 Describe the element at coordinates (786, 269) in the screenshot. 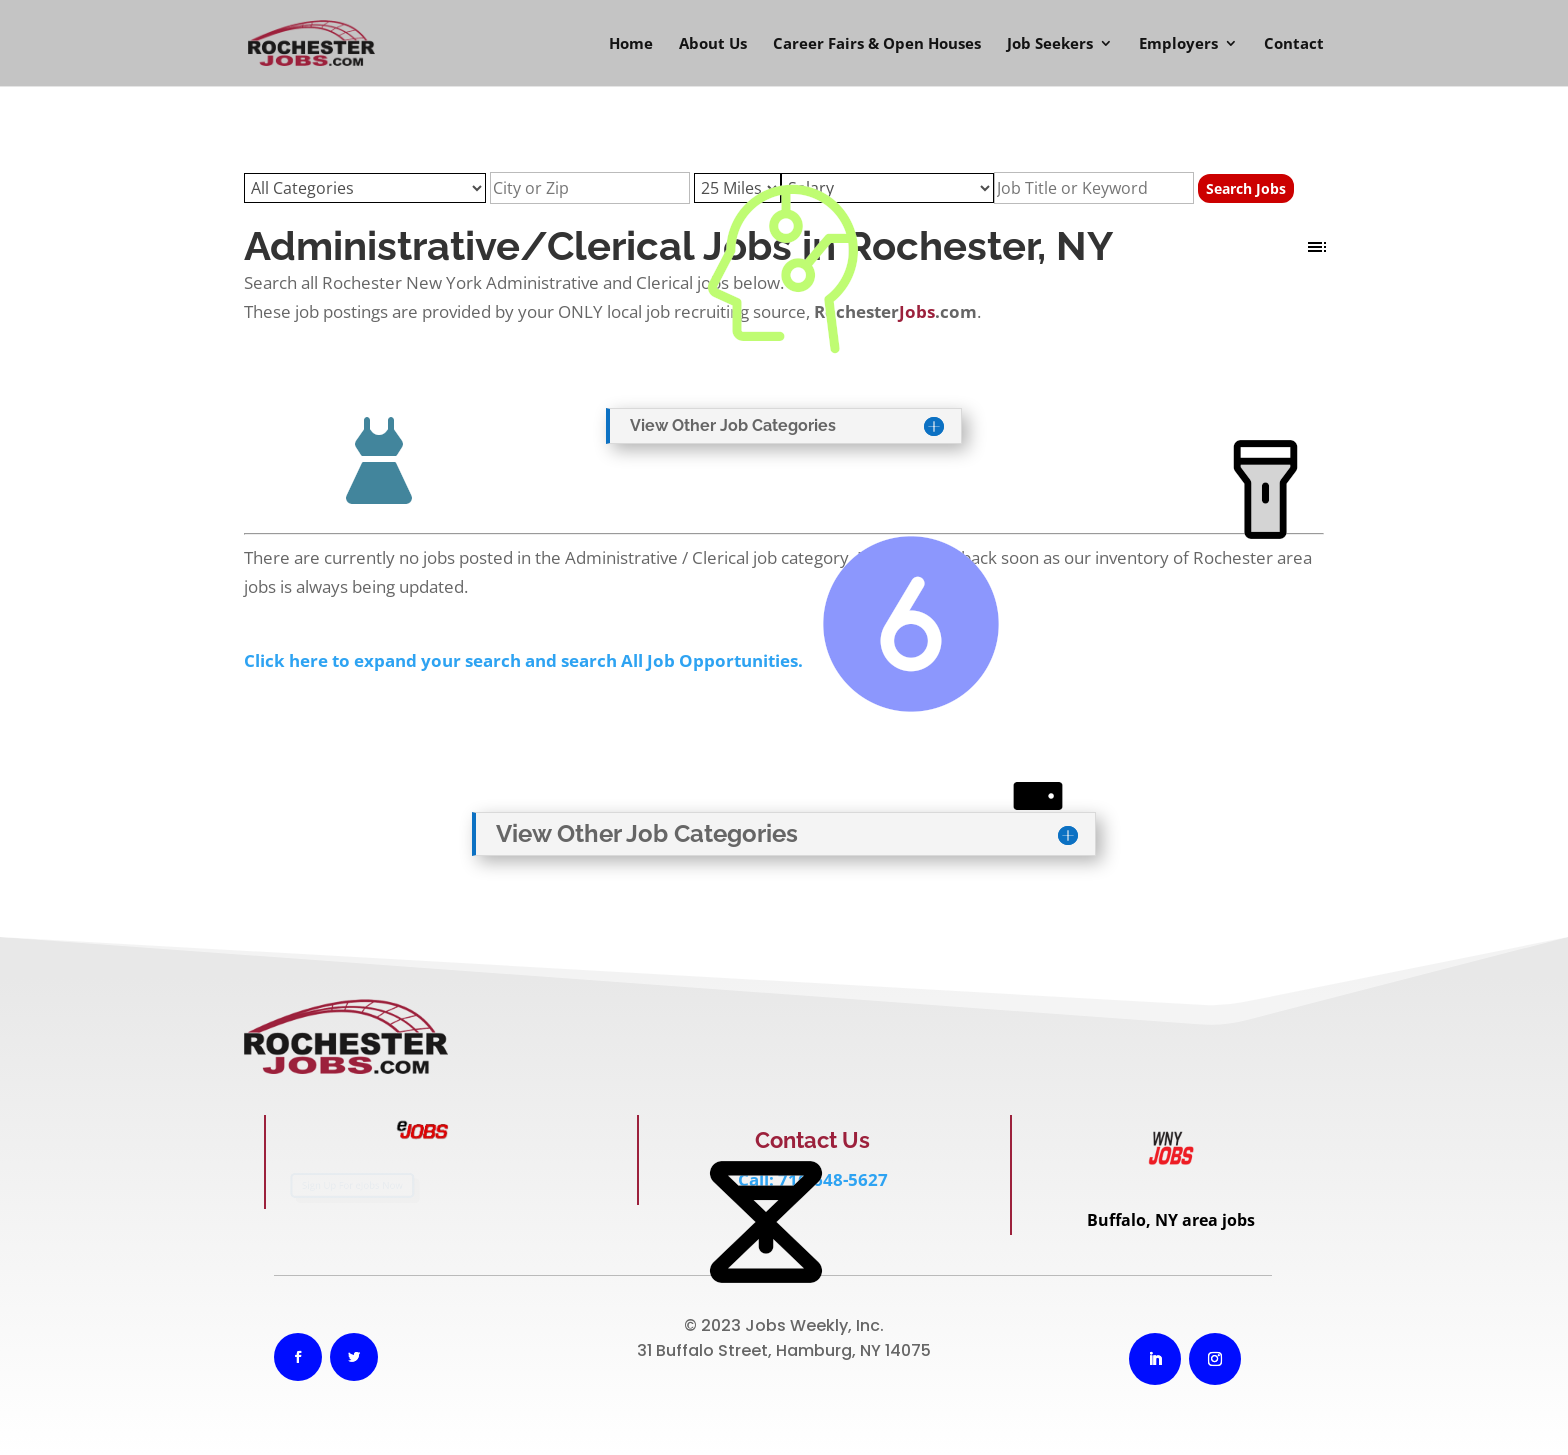

I see `access AI or machine learning features` at that location.